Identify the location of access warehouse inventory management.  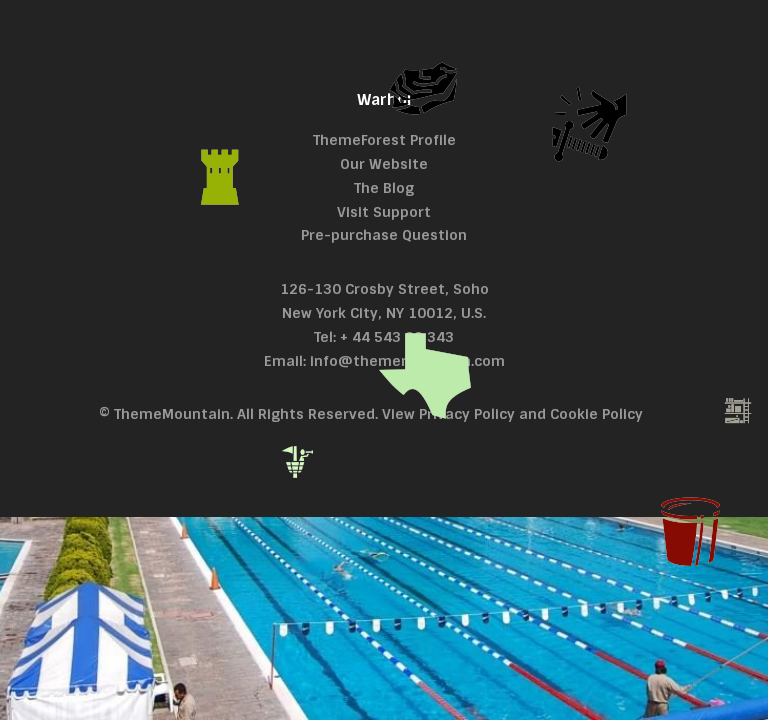
(738, 410).